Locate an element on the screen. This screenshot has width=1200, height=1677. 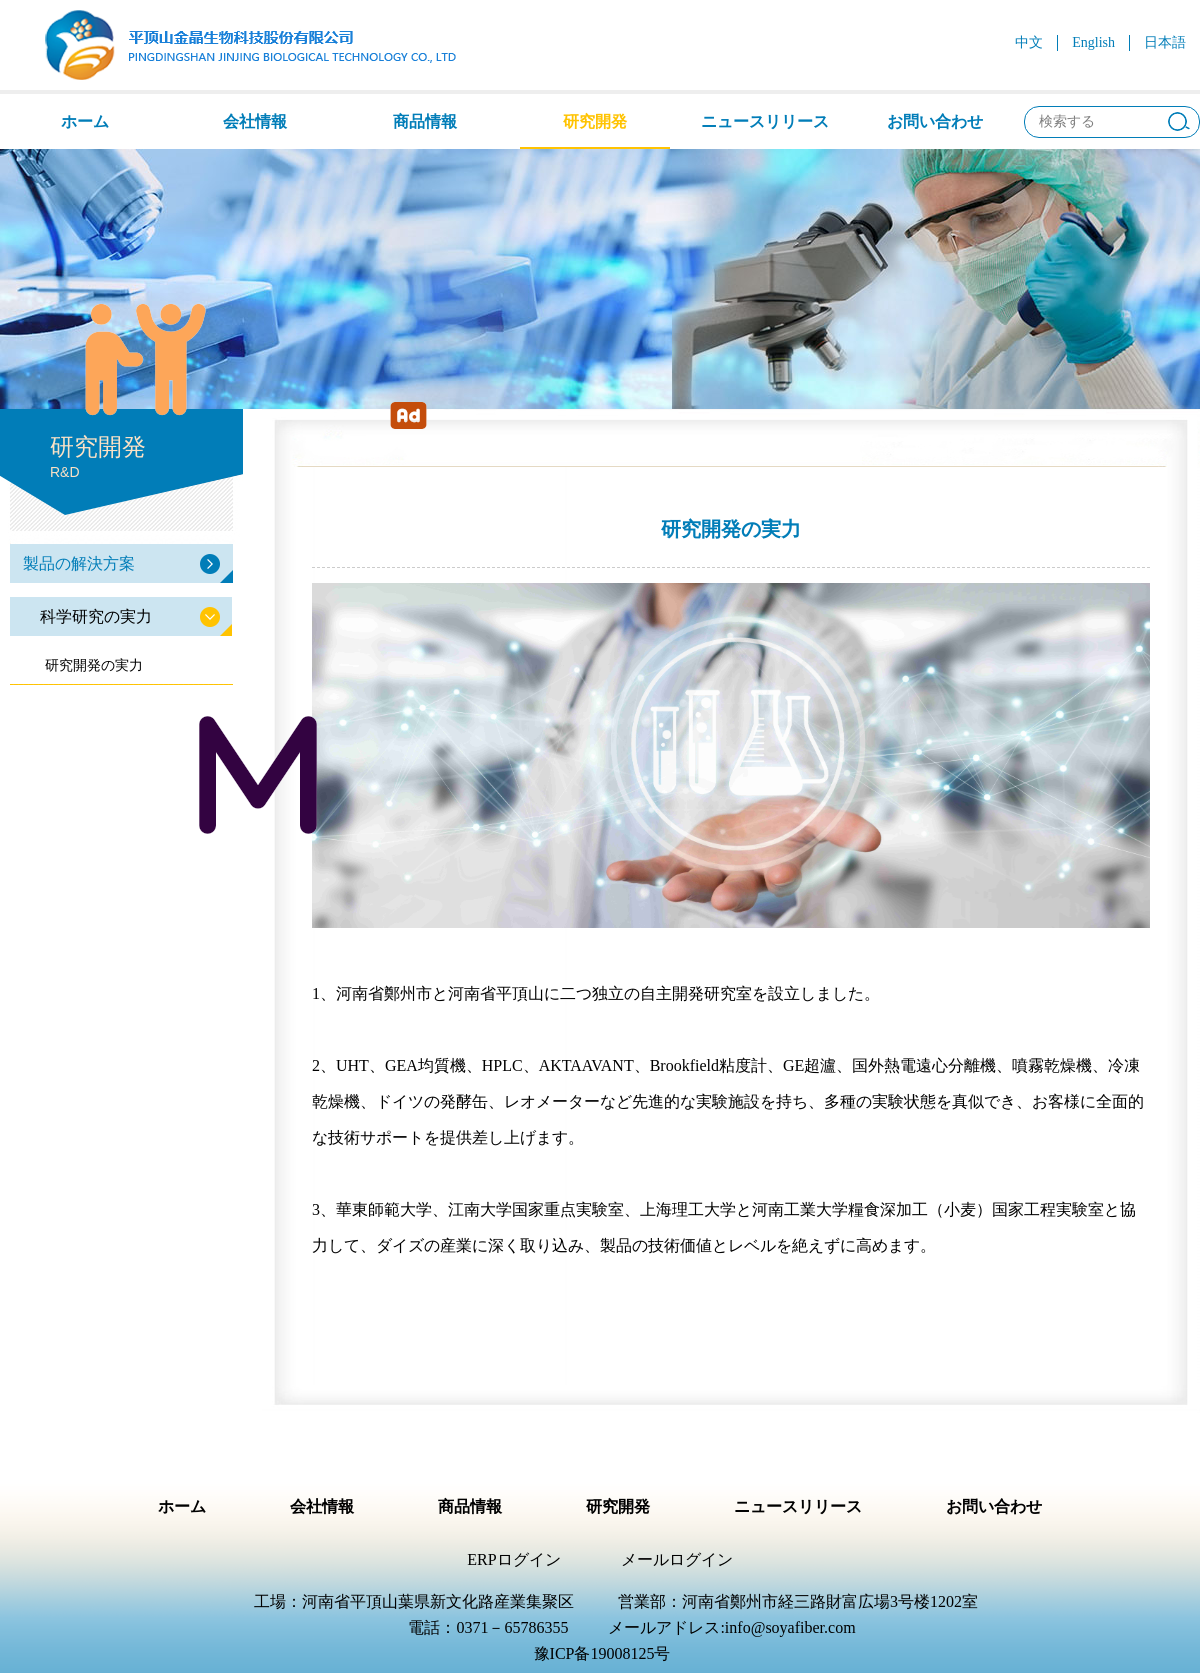
report a robbery or theft incident is located at coordinates (146, 359).